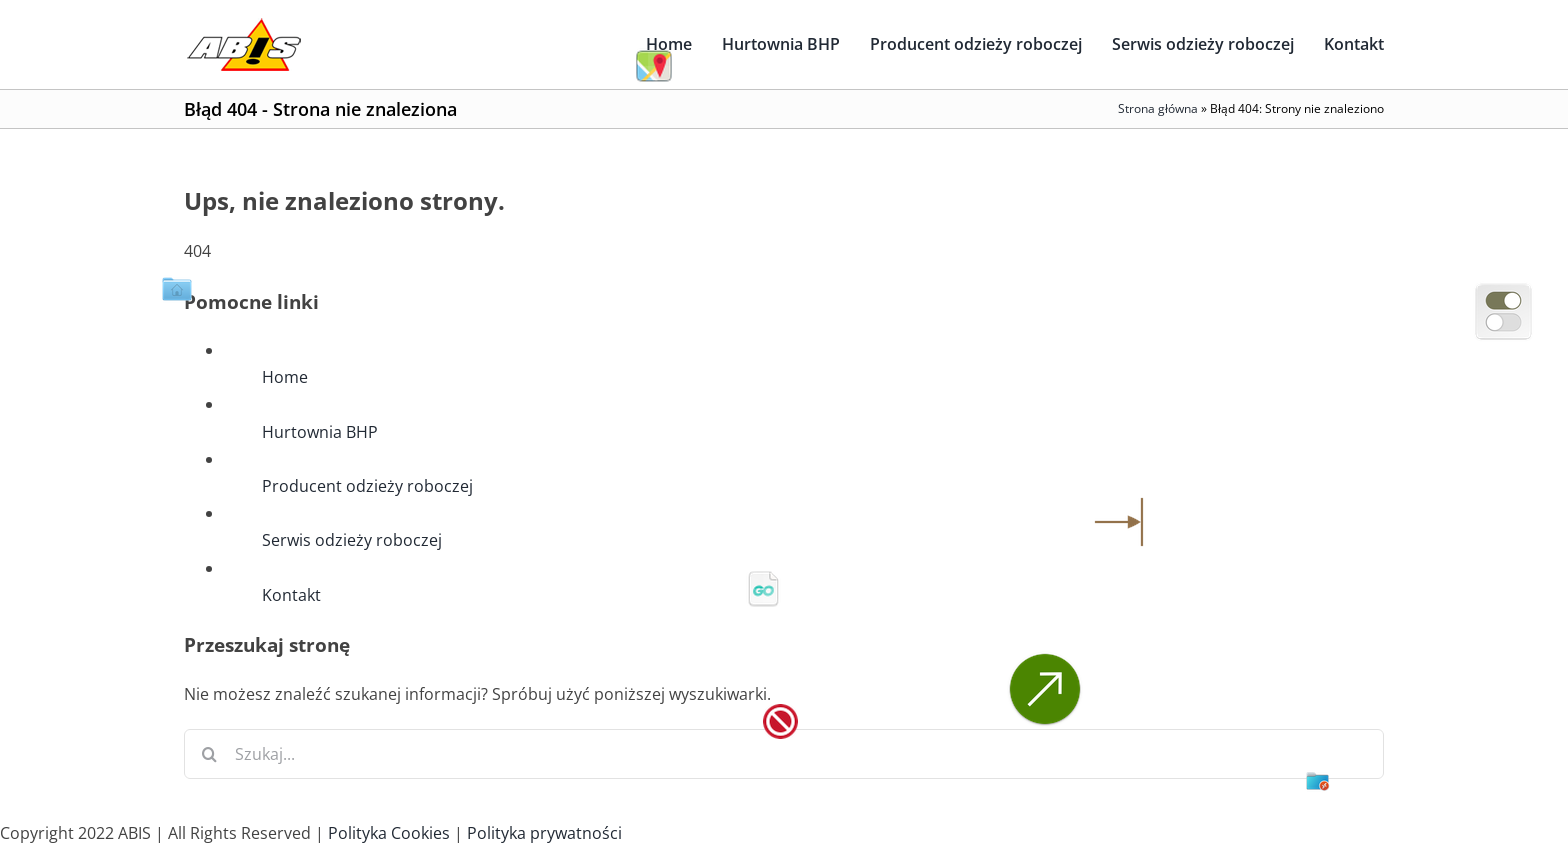 The height and width of the screenshot is (848, 1568). I want to click on remove a group or team, so click(780, 721).